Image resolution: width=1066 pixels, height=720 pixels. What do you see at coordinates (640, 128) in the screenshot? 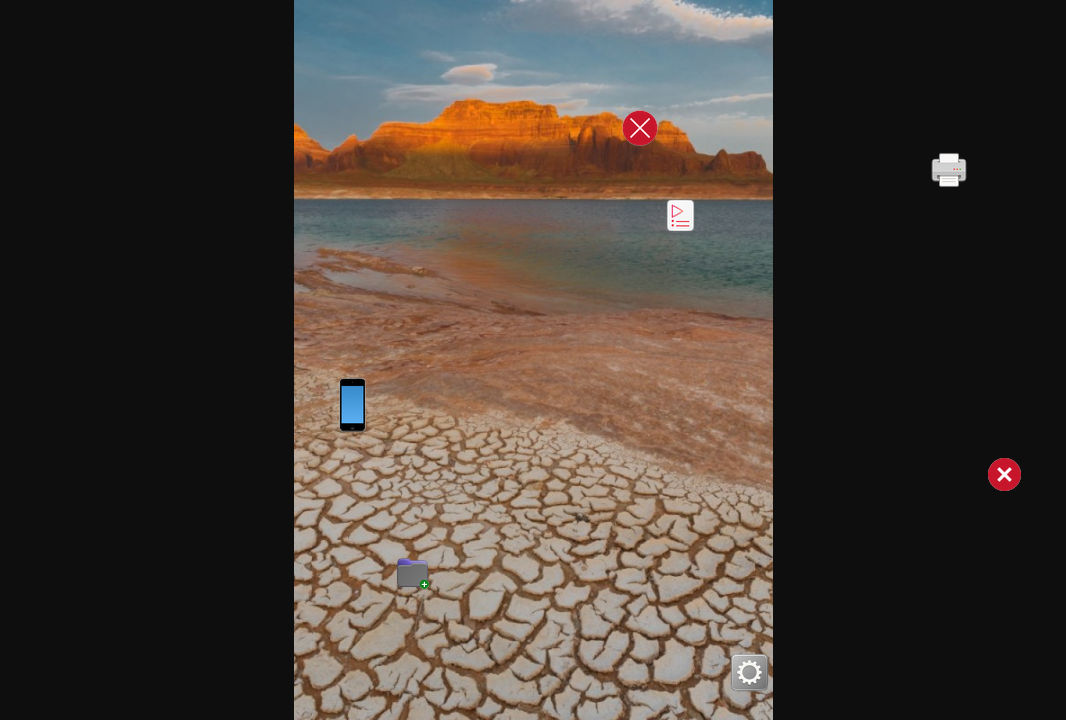
I see `indicates a sync error with a shared file or folder` at bounding box center [640, 128].